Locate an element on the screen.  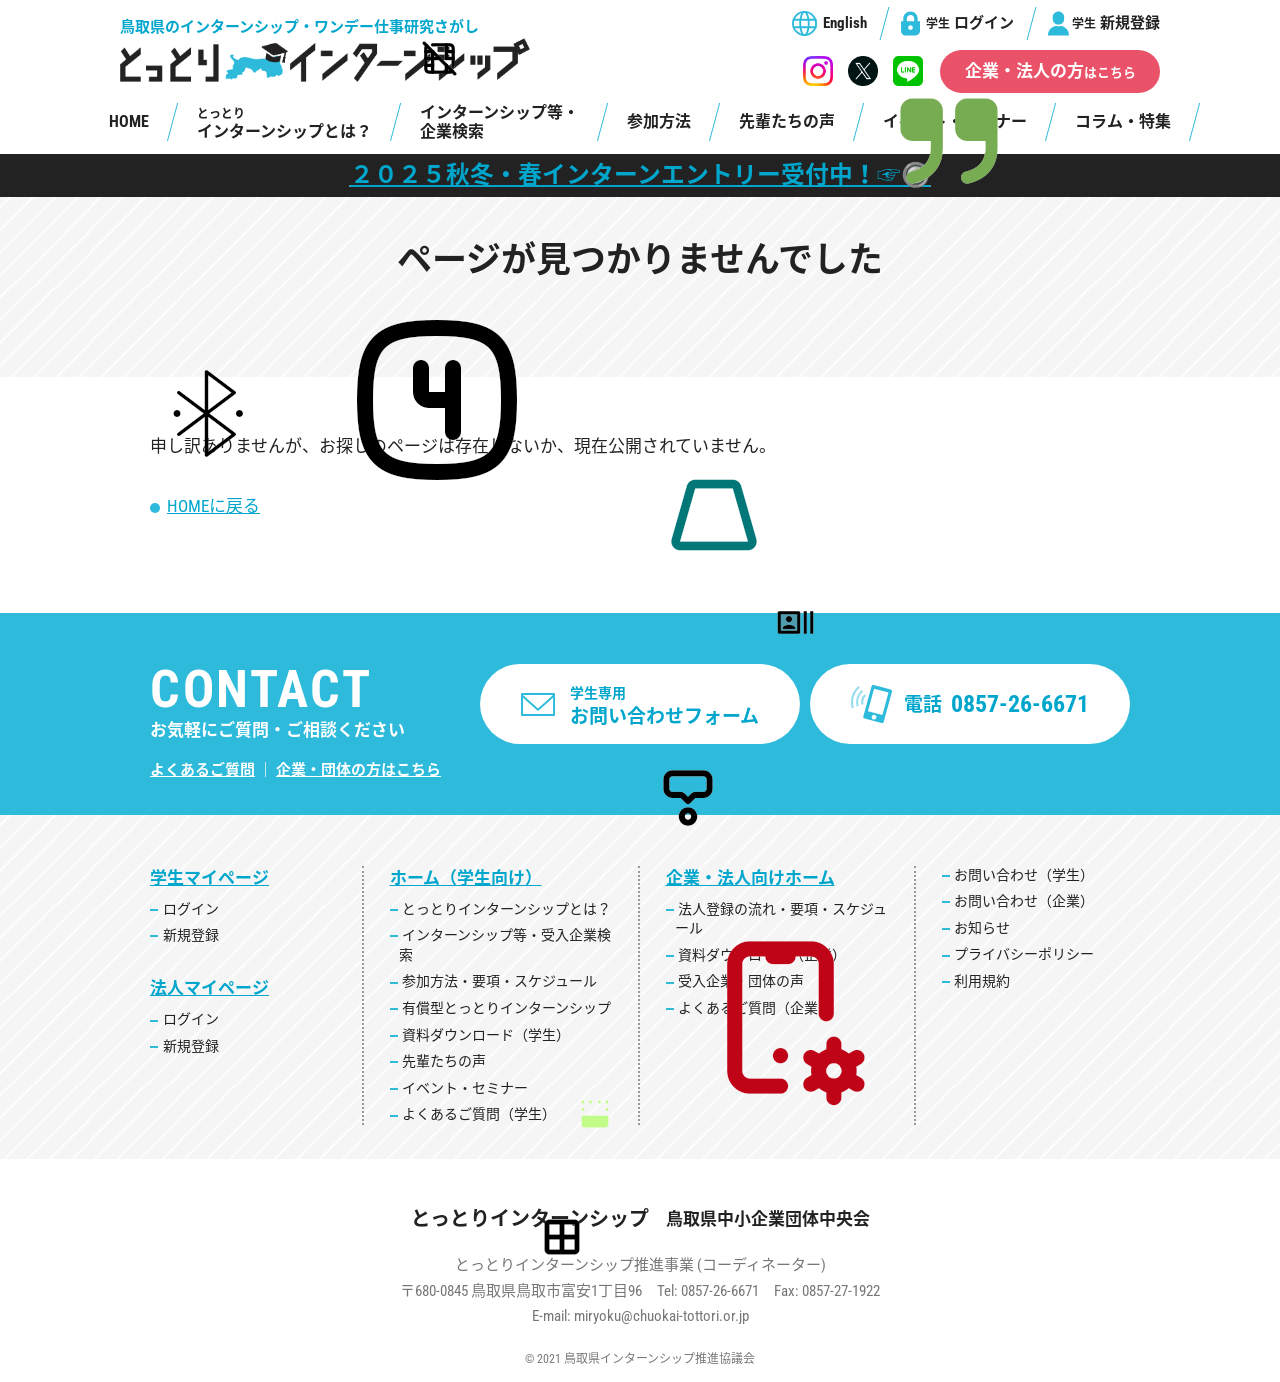
view tooltip or help information is located at coordinates (688, 798).